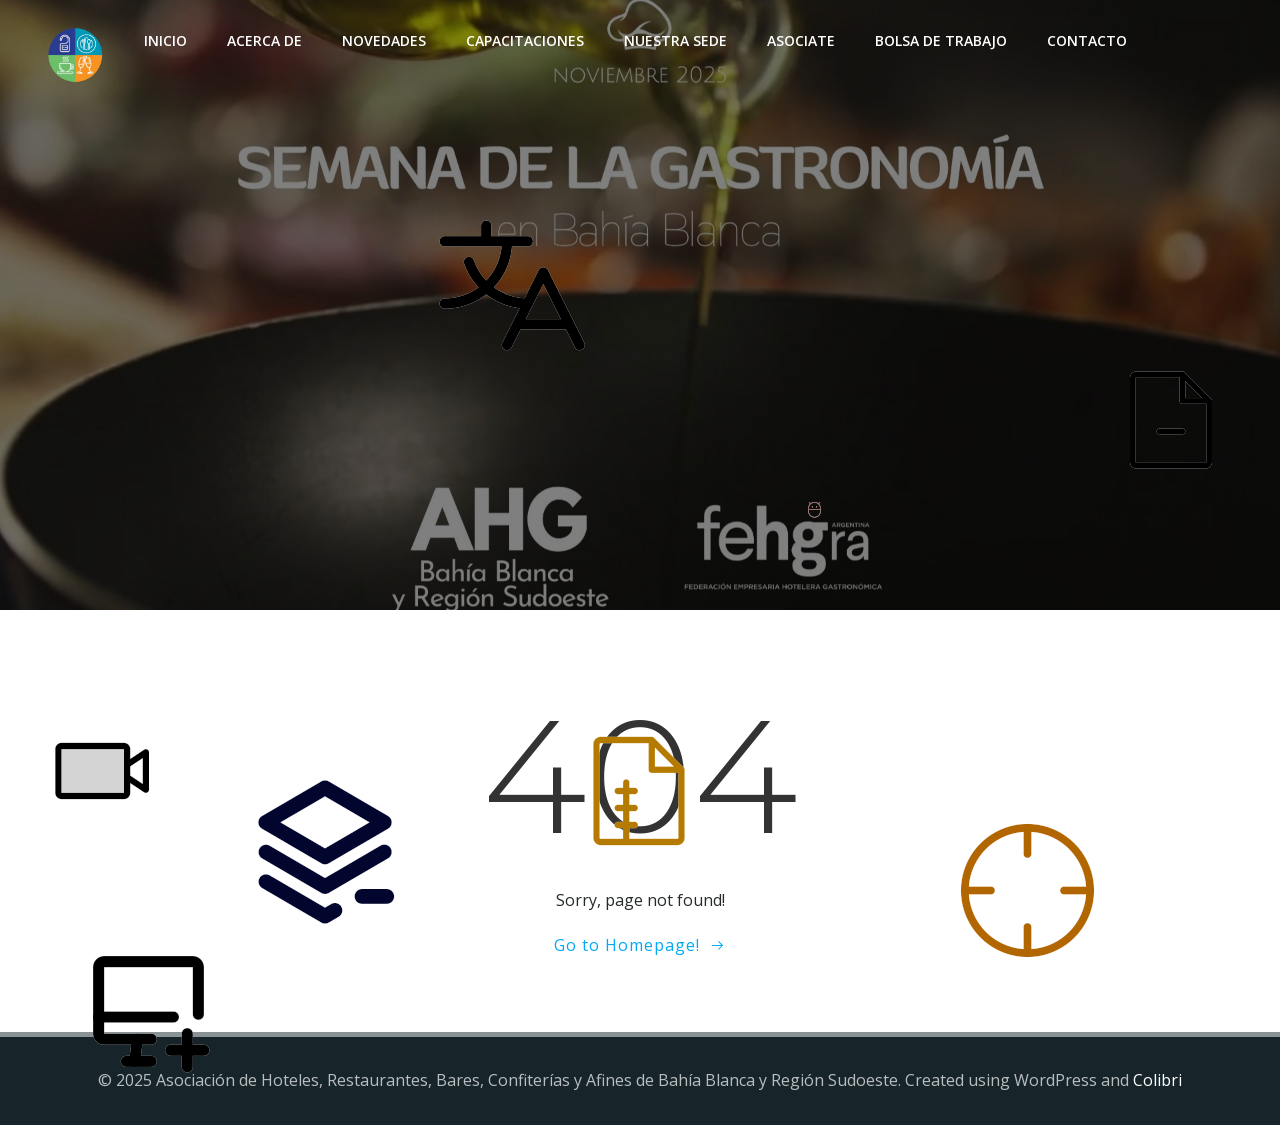 The image size is (1280, 1125). I want to click on remove a file or document, so click(1171, 420).